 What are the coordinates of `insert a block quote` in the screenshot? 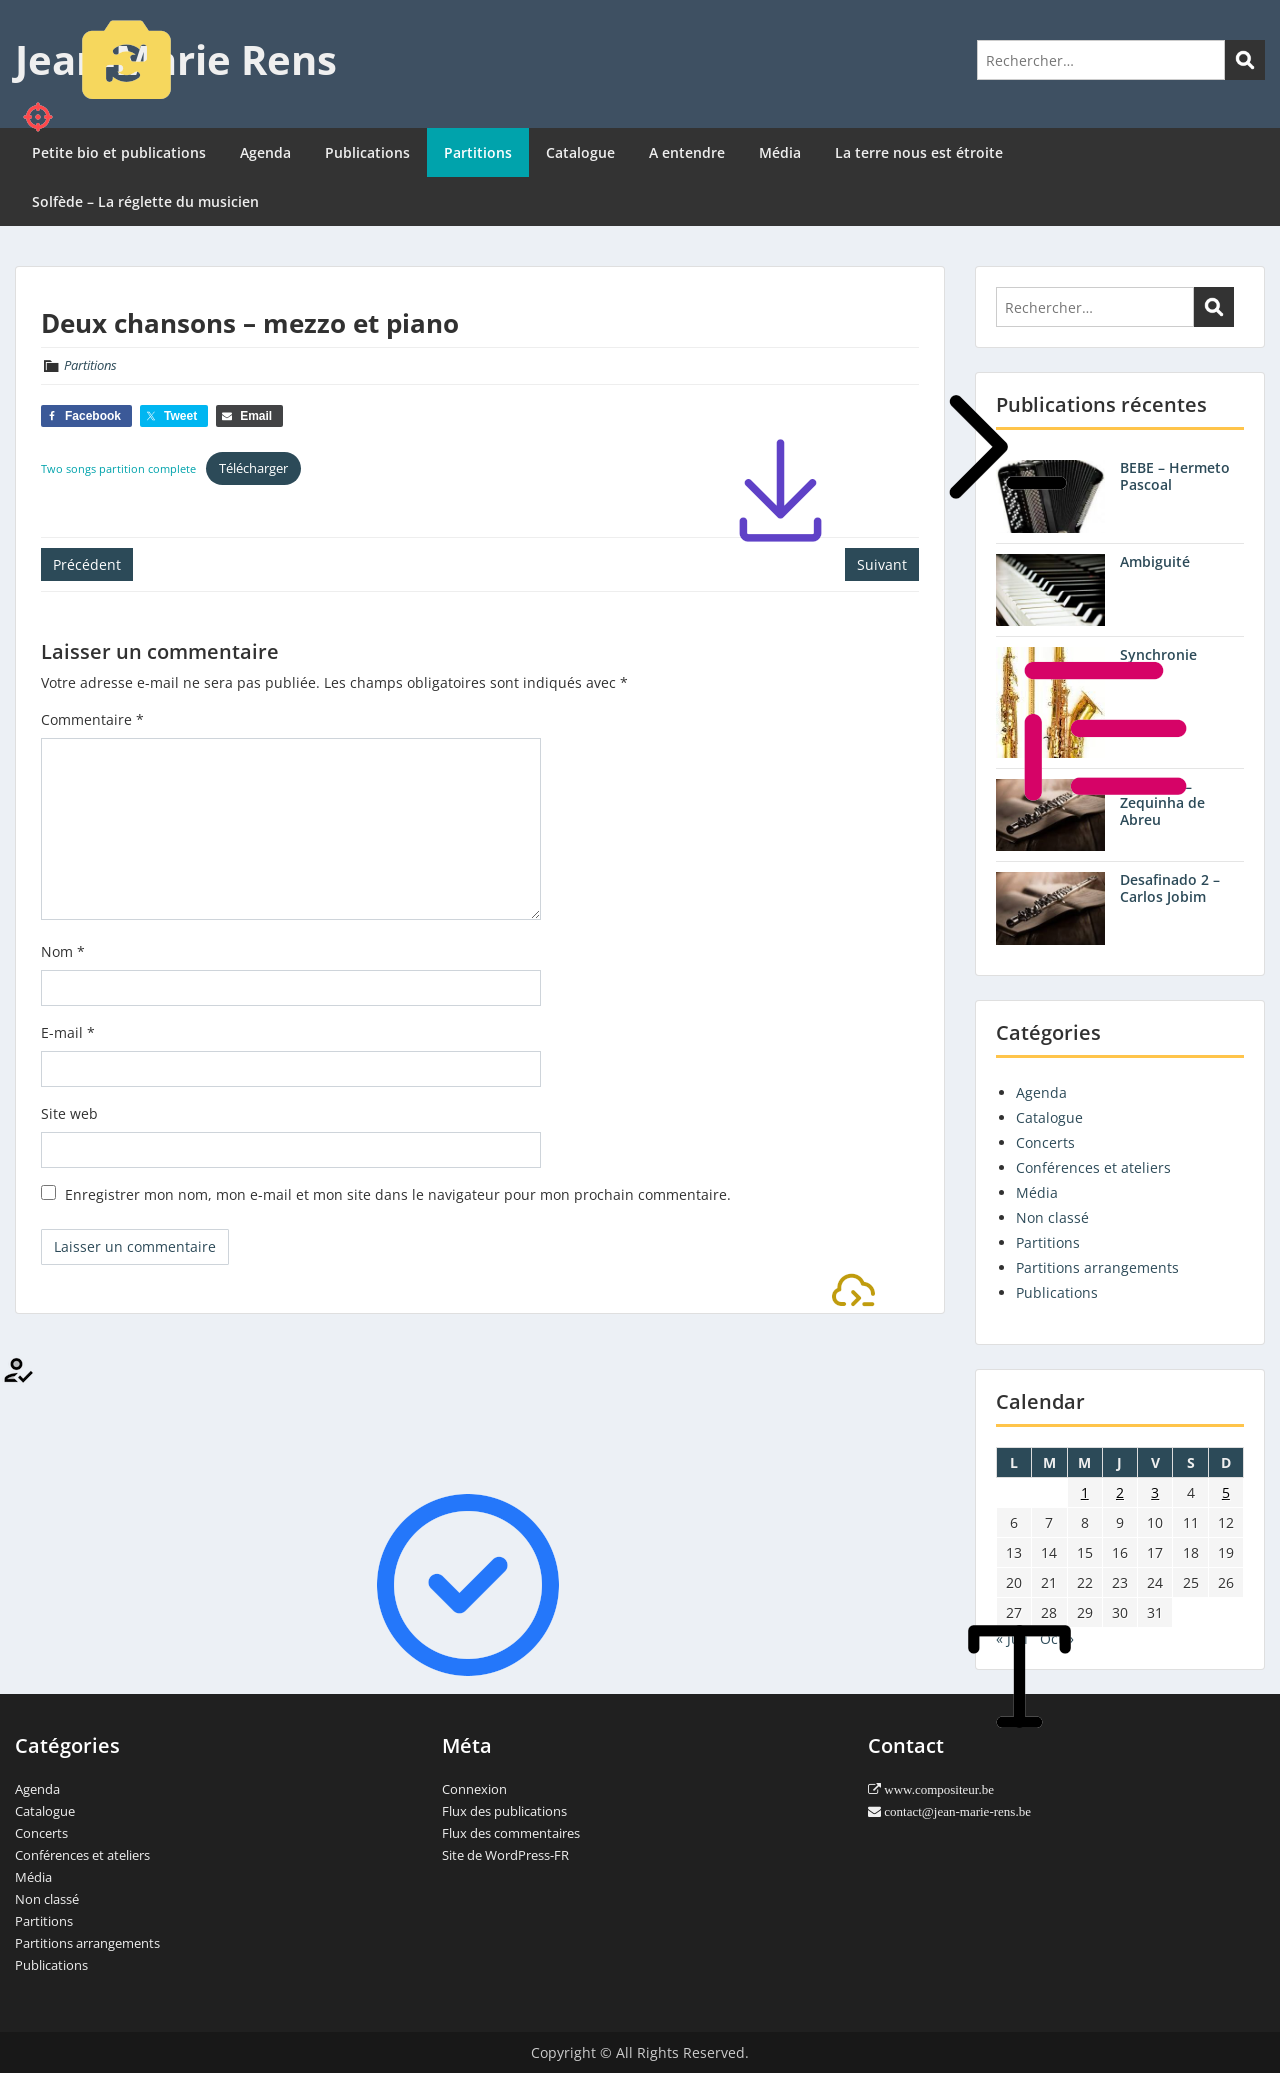 It's located at (1105, 725).